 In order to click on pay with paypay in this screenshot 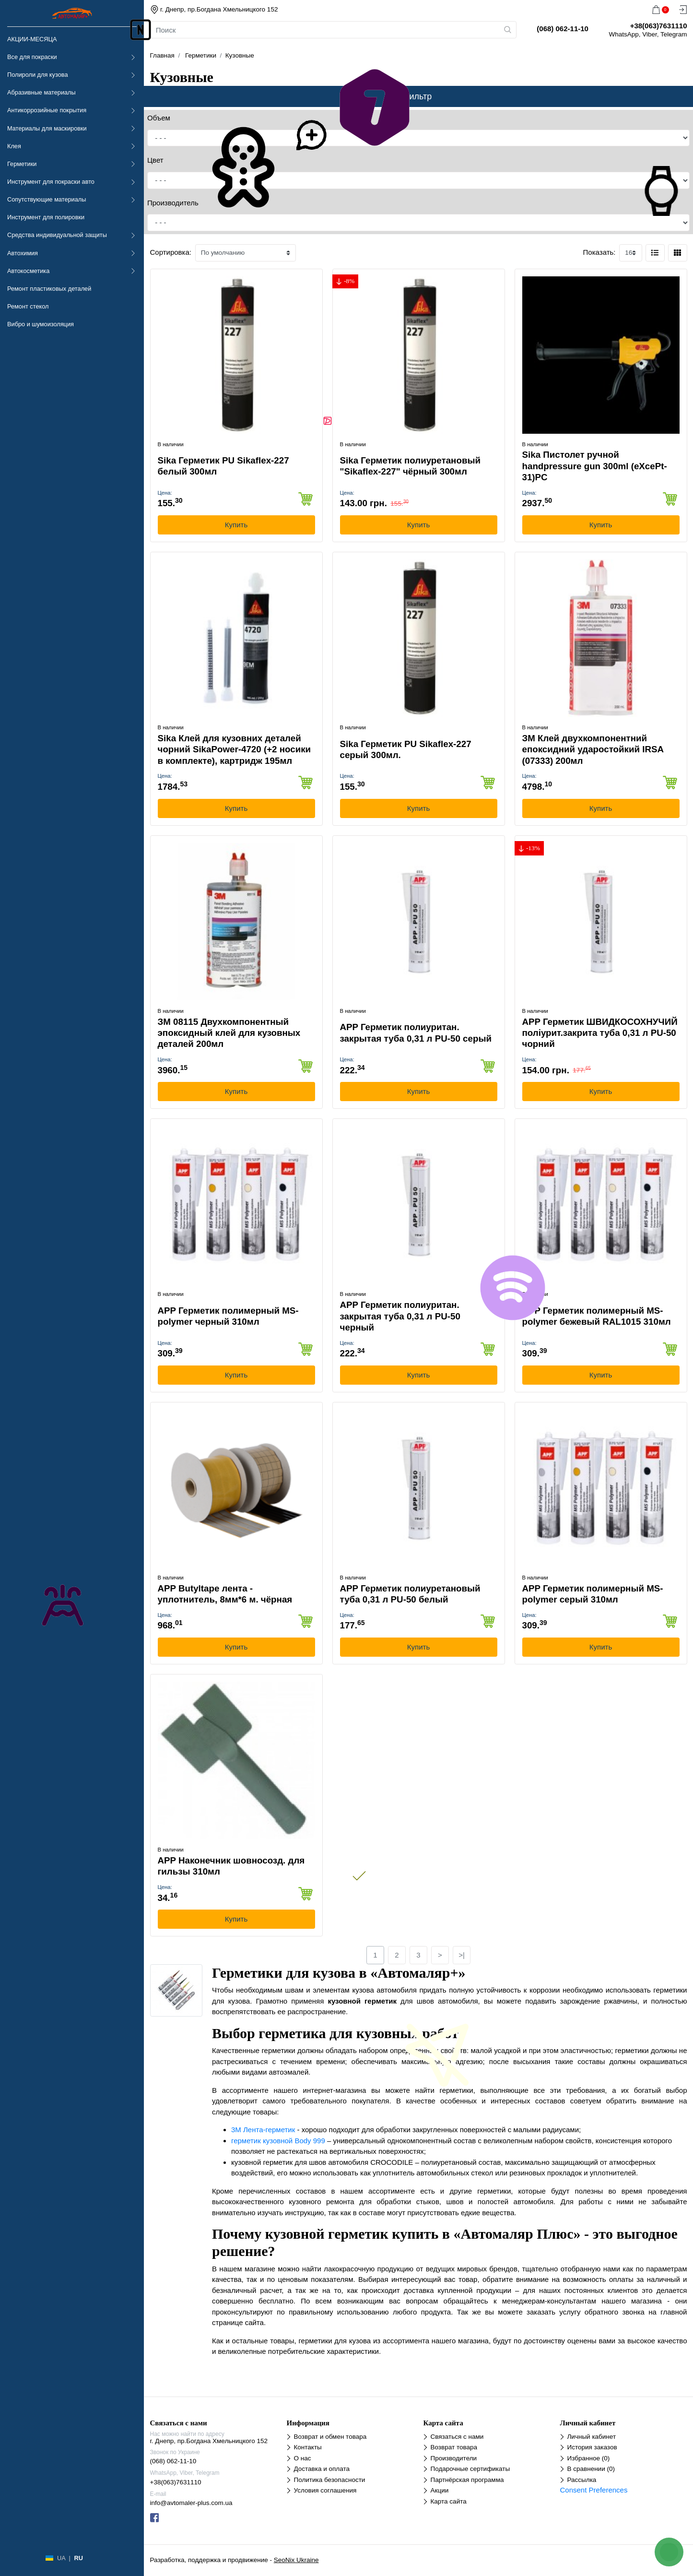, I will do `click(328, 421)`.